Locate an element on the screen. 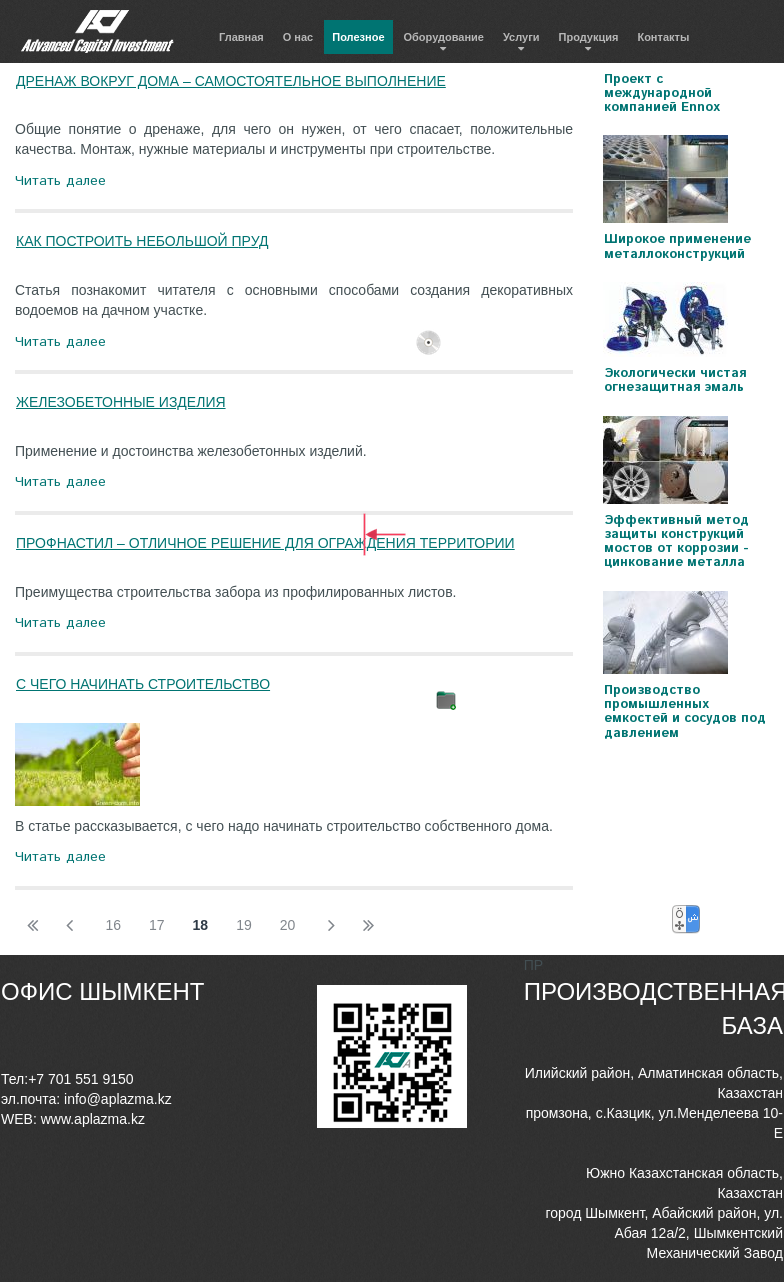  go to the first item in a list or sequence is located at coordinates (384, 534).